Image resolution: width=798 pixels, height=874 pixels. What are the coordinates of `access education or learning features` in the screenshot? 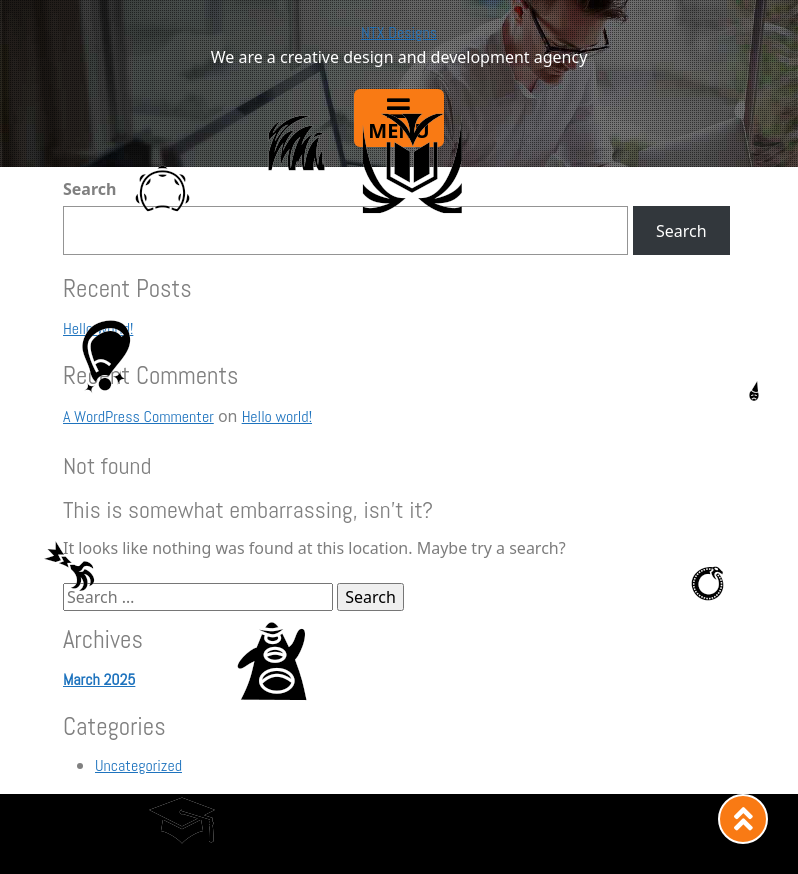 It's located at (182, 821).